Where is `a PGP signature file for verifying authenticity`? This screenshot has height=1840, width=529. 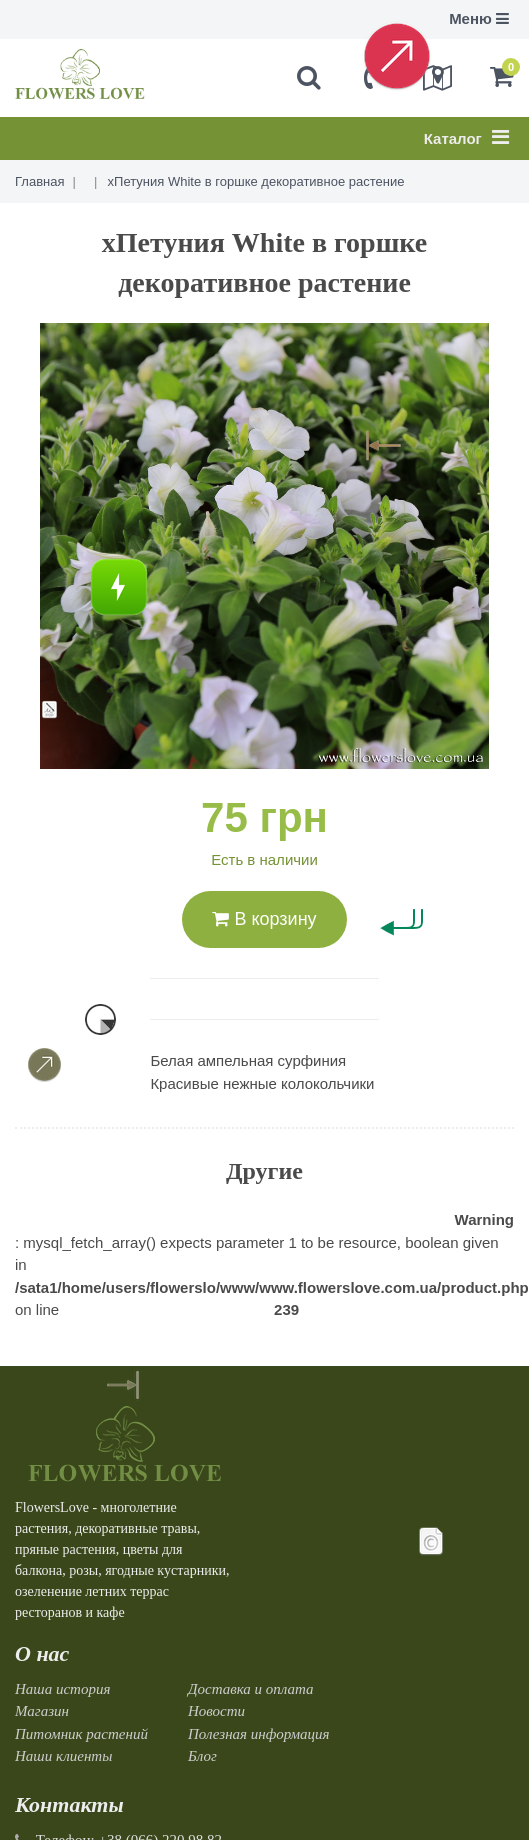 a PGP signature file for verifying authenticity is located at coordinates (49, 709).